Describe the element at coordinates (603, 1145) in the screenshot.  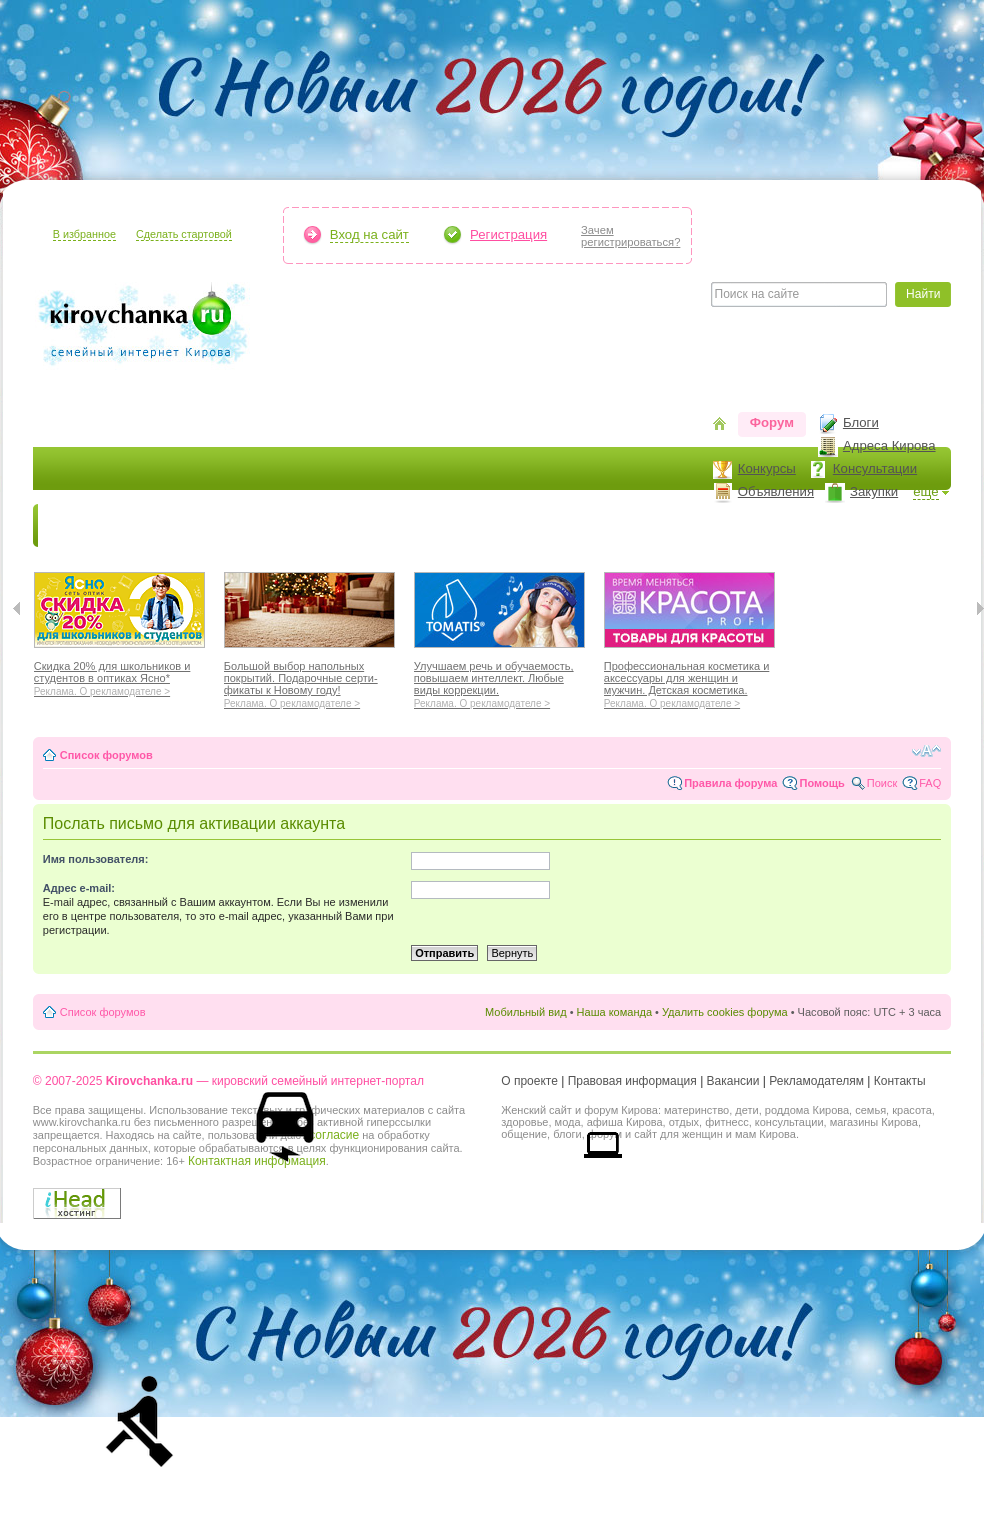
I see `access desktop or computer settings` at that location.